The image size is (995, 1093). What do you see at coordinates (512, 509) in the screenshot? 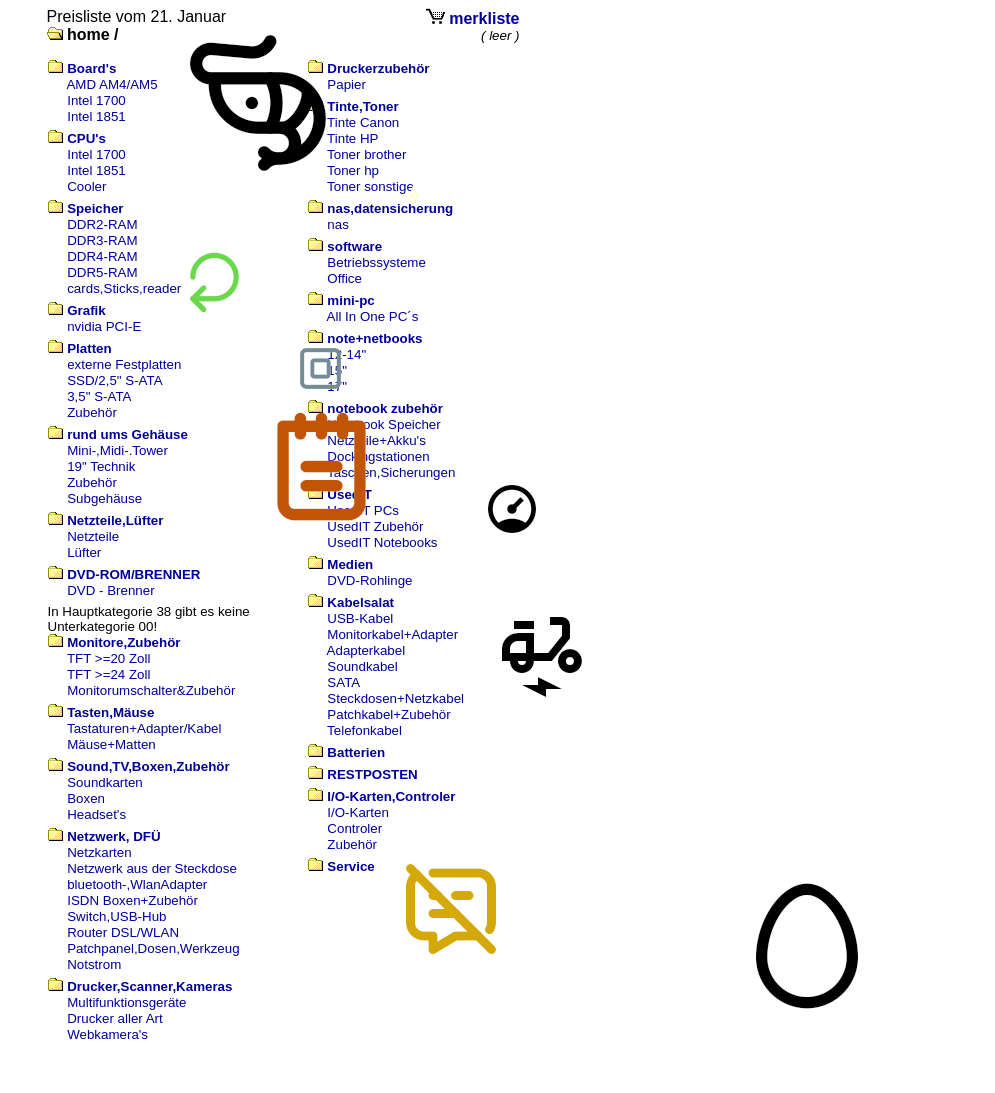
I see `access the dashboard overview` at bounding box center [512, 509].